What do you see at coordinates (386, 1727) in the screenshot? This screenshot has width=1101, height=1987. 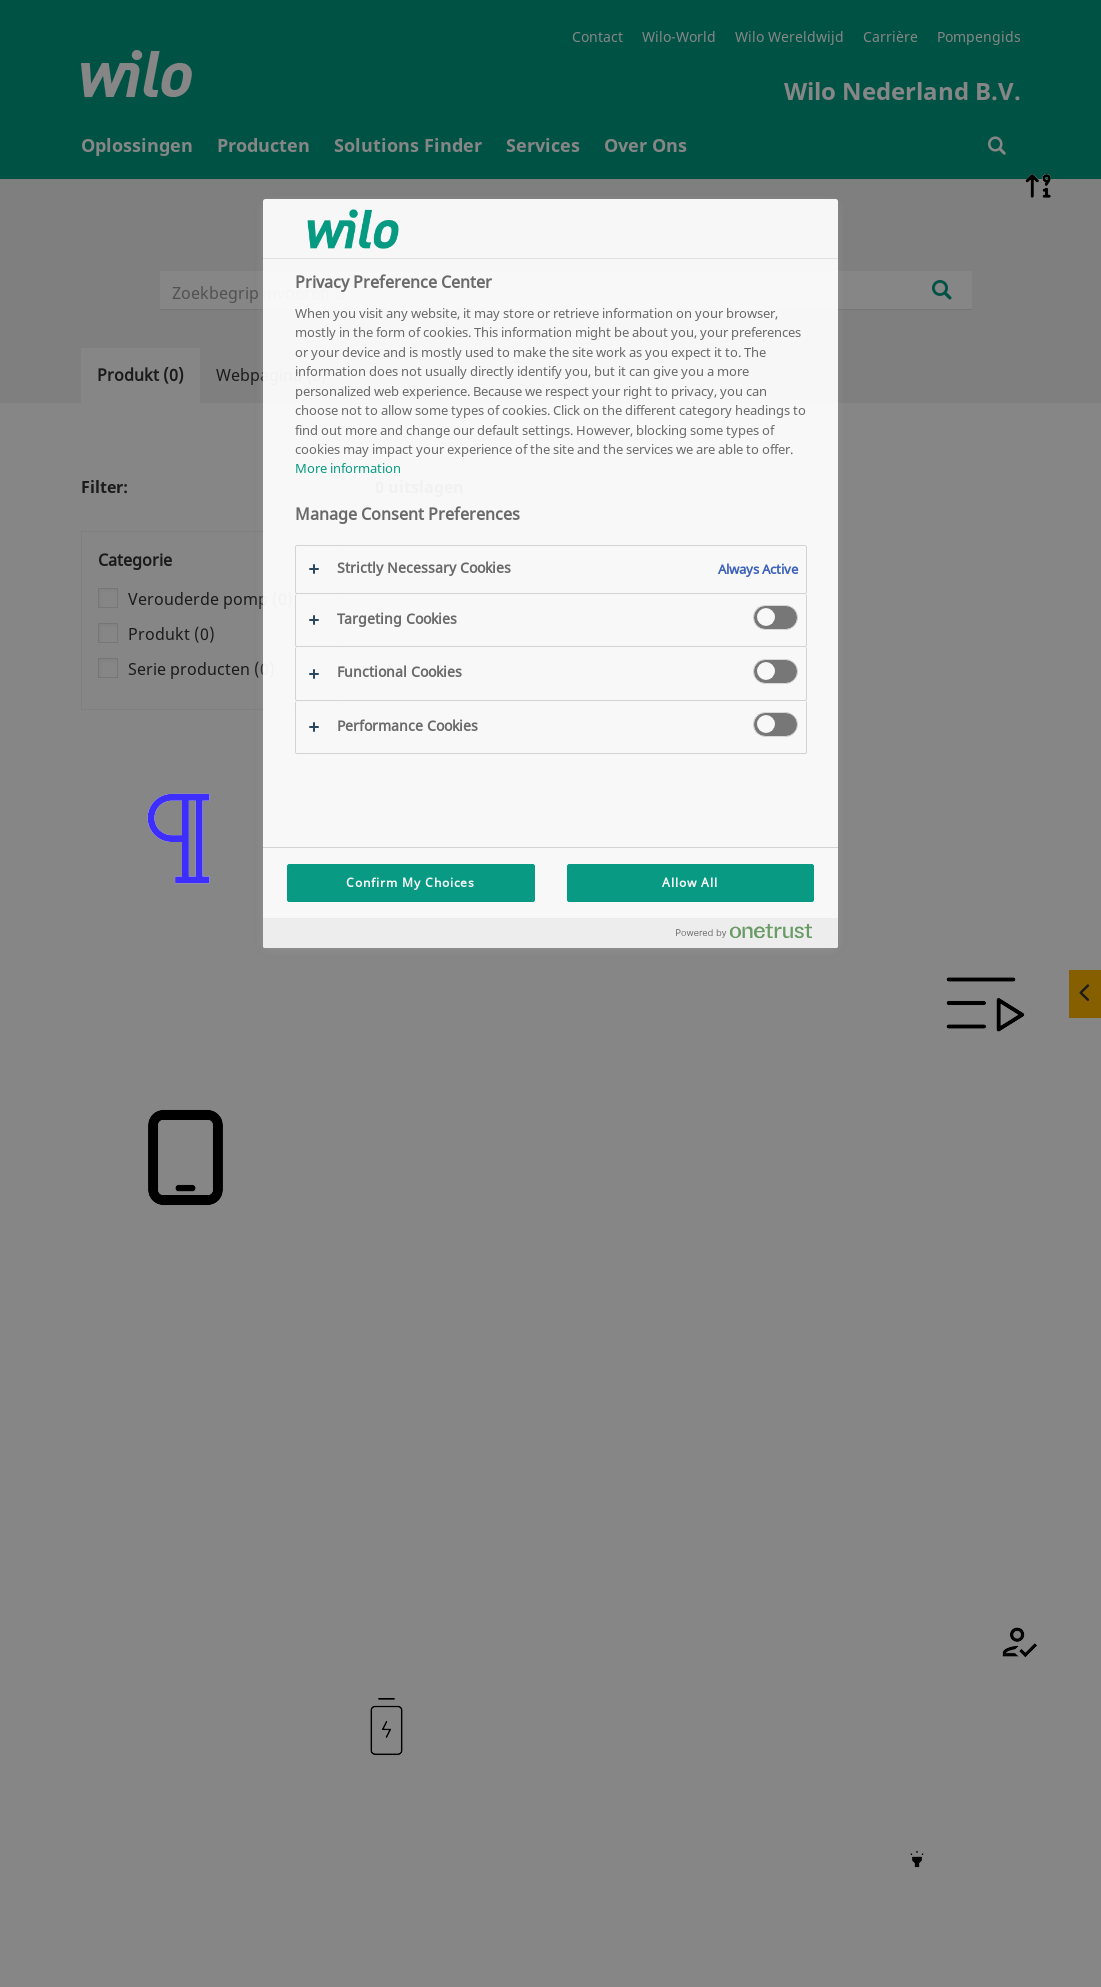 I see `indicates device is currently charging` at bounding box center [386, 1727].